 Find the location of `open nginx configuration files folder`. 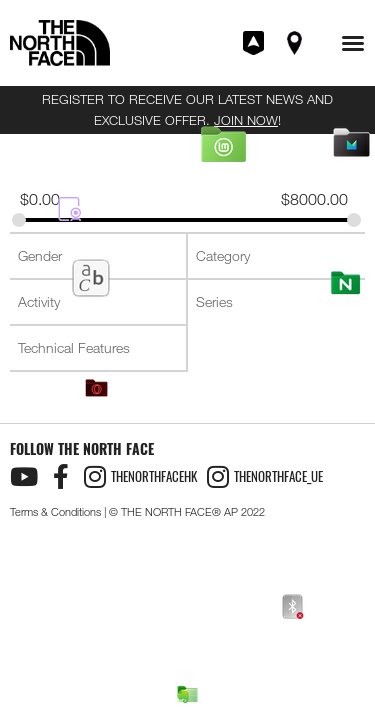

open nginx configuration files folder is located at coordinates (345, 283).